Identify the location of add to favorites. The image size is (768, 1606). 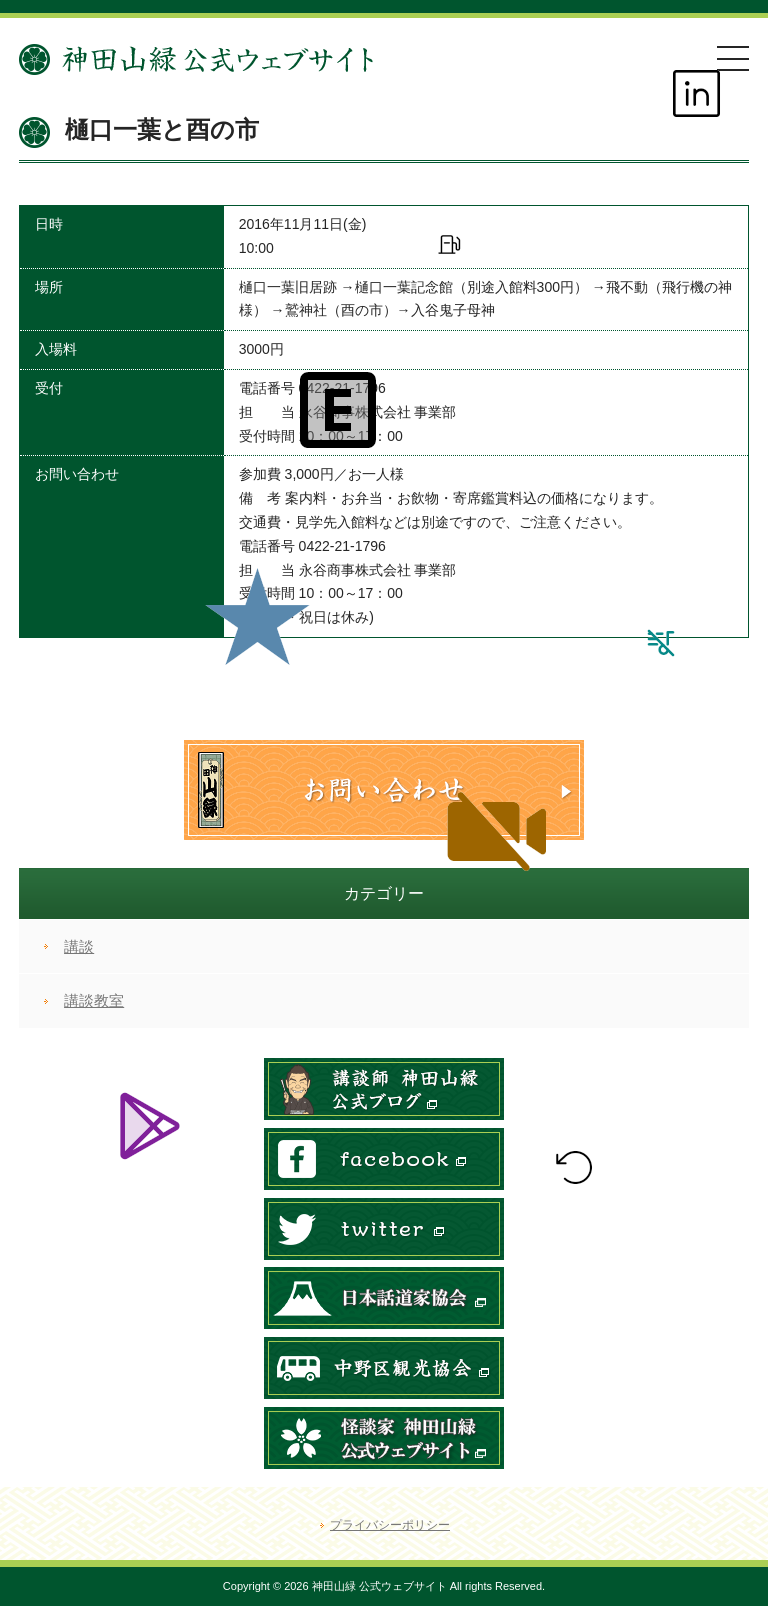
(257, 616).